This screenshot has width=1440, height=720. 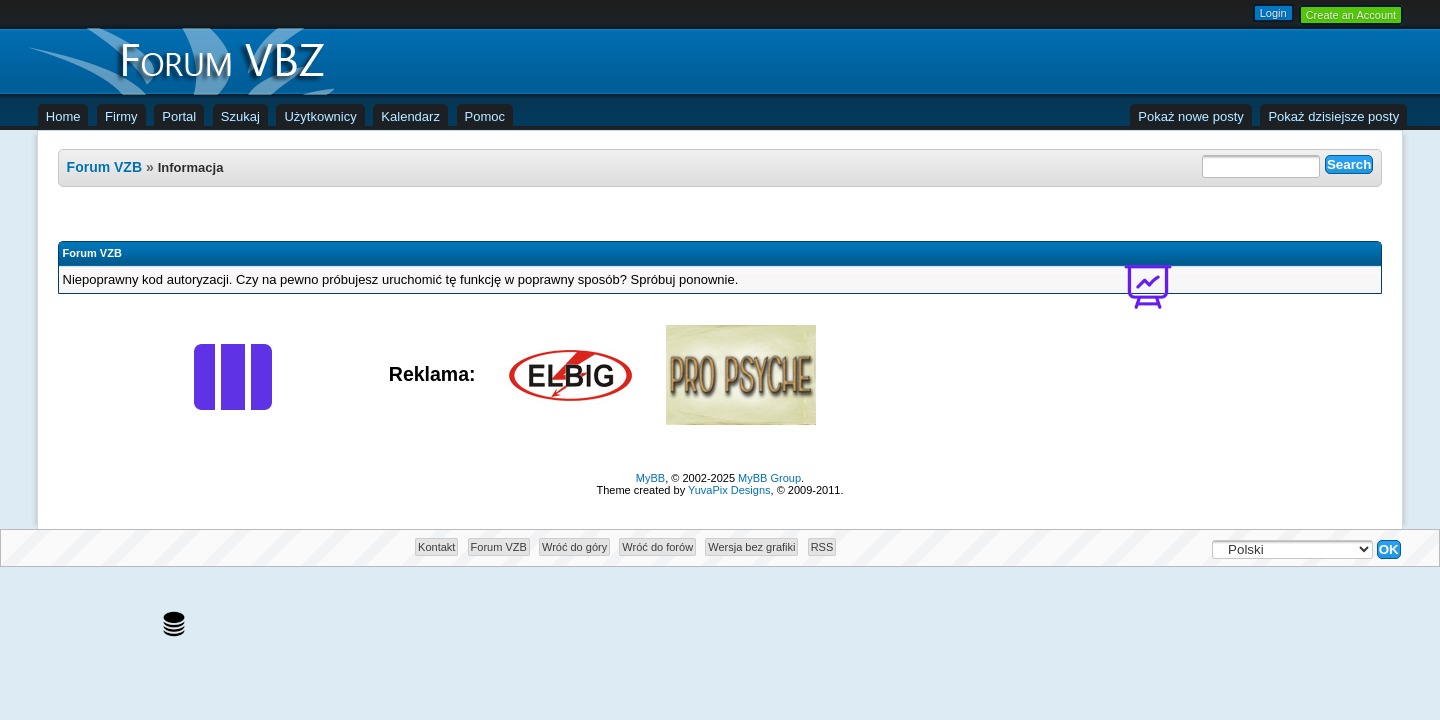 What do you see at coordinates (174, 624) in the screenshot?
I see `view database or data storage` at bounding box center [174, 624].